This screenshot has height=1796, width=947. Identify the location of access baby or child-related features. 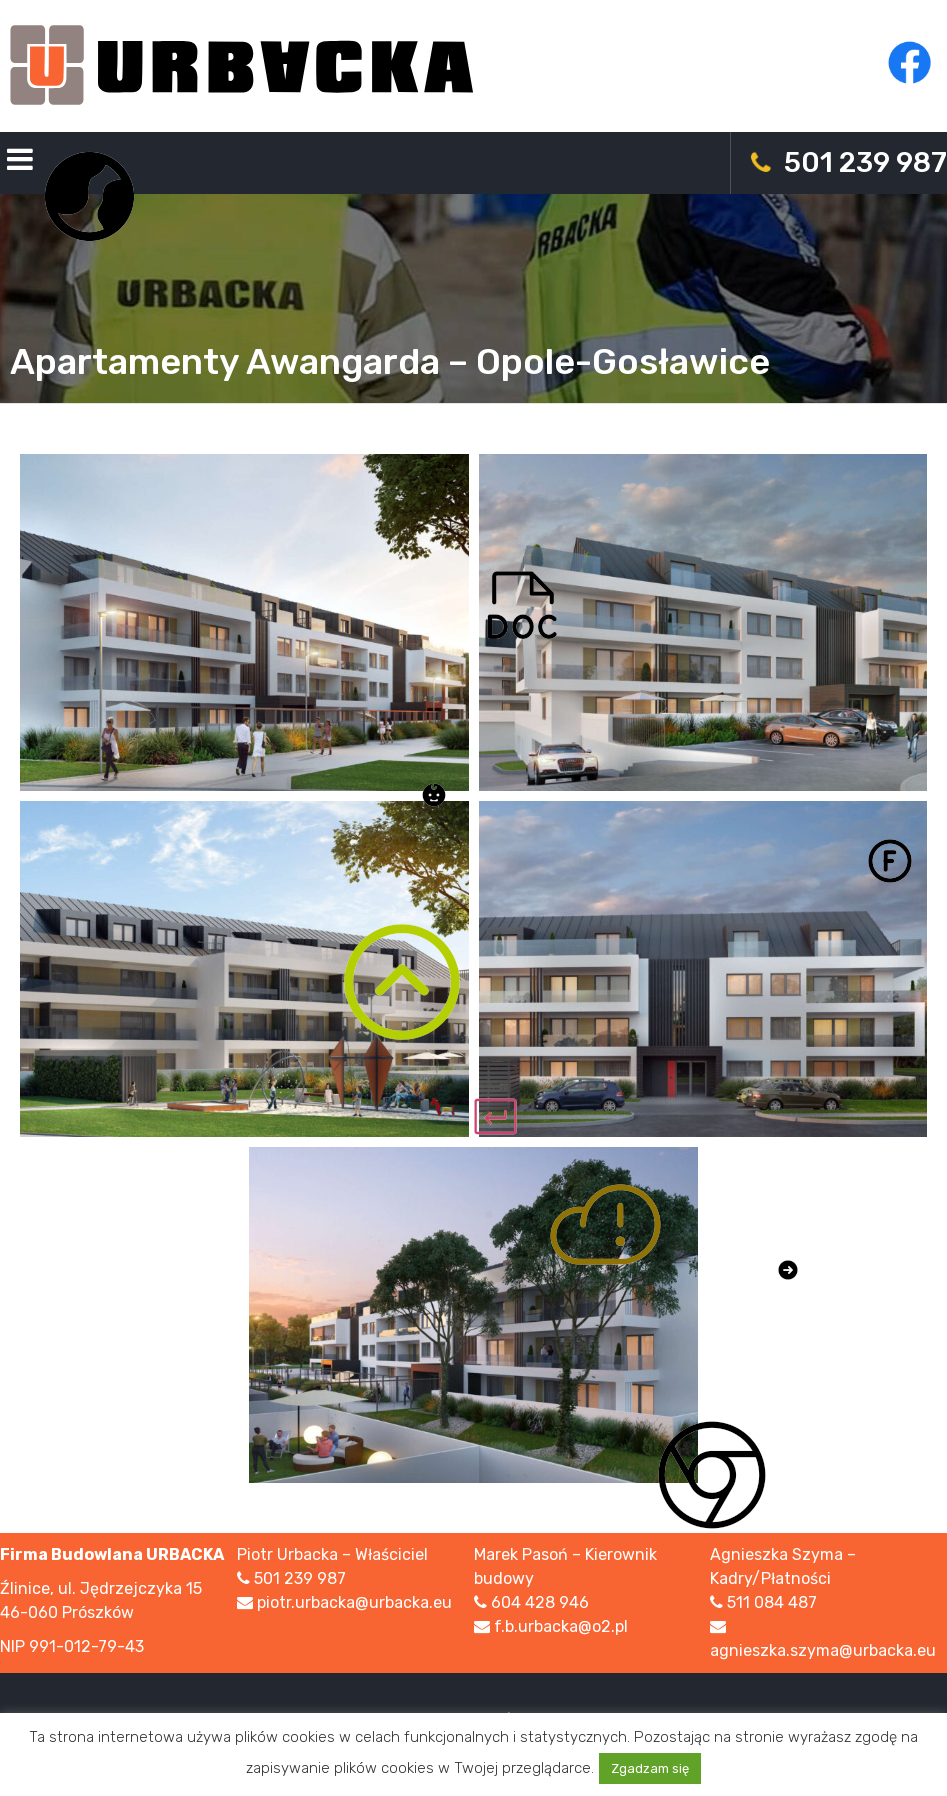
(434, 795).